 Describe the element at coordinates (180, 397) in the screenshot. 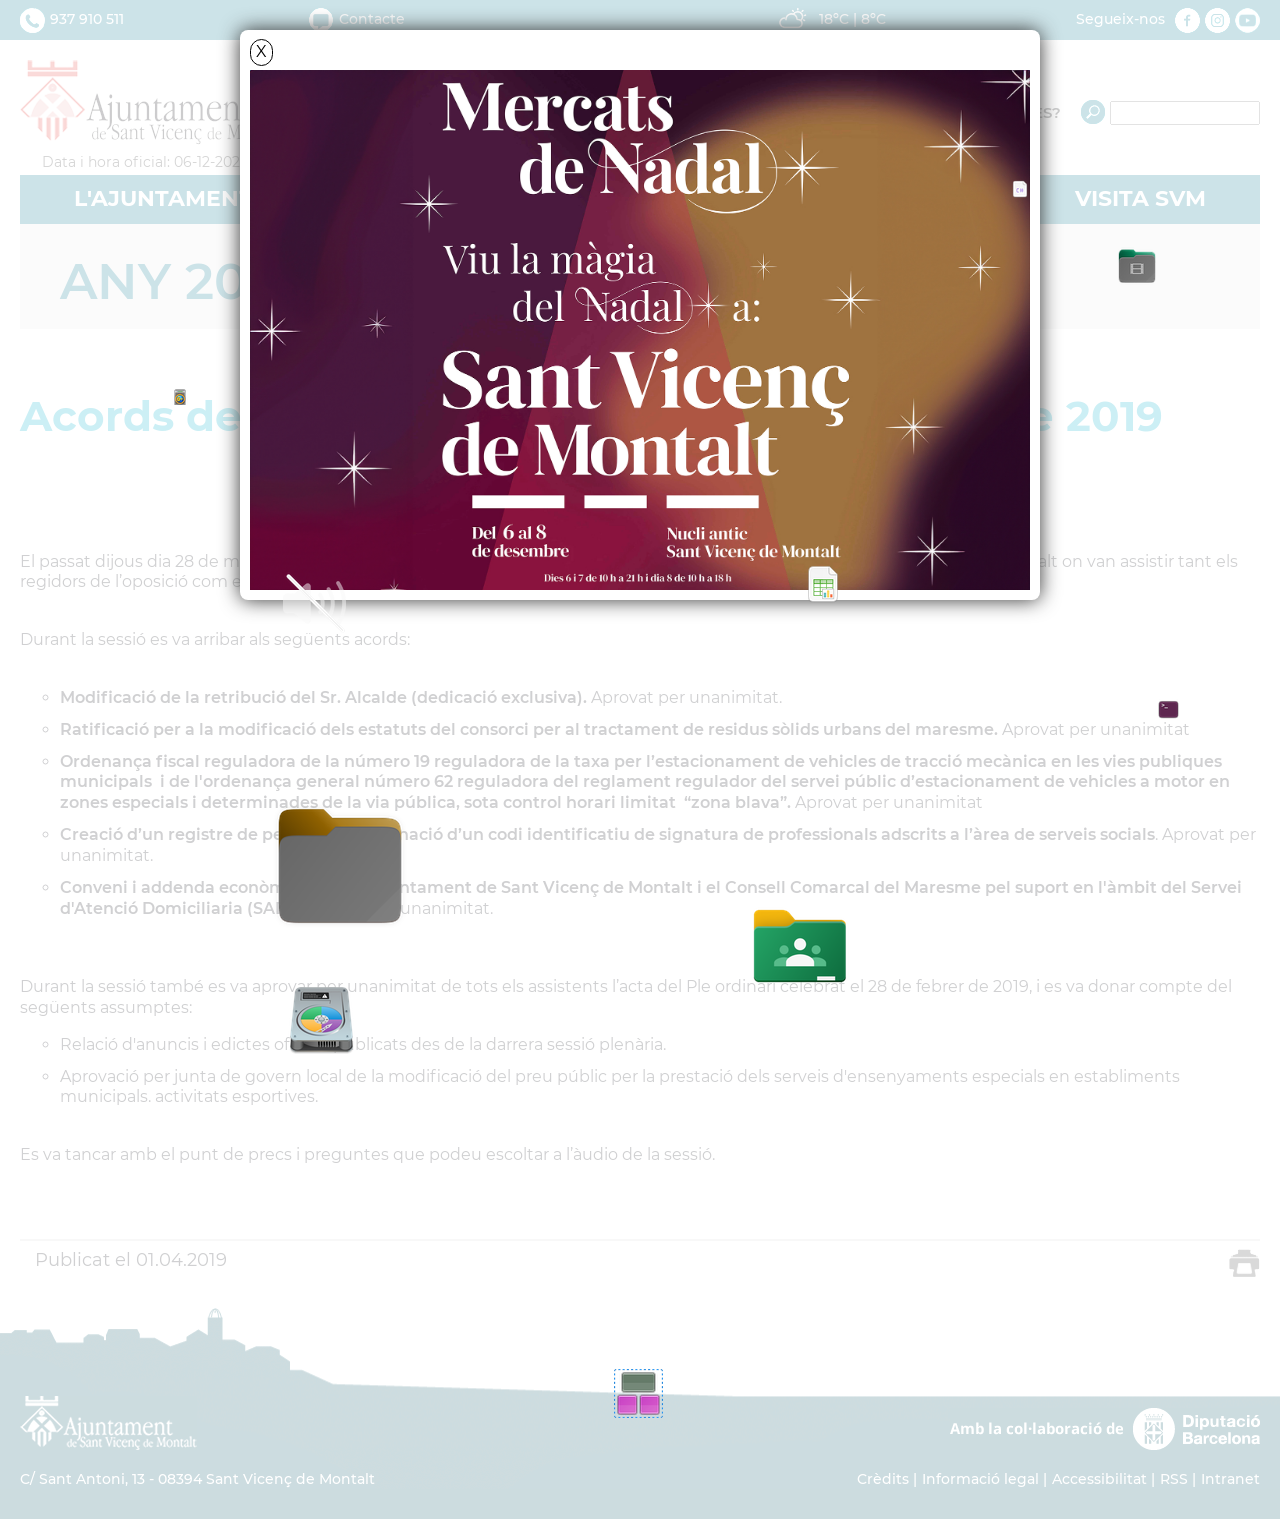

I see `RAID 6+ storage configuration or array` at that location.